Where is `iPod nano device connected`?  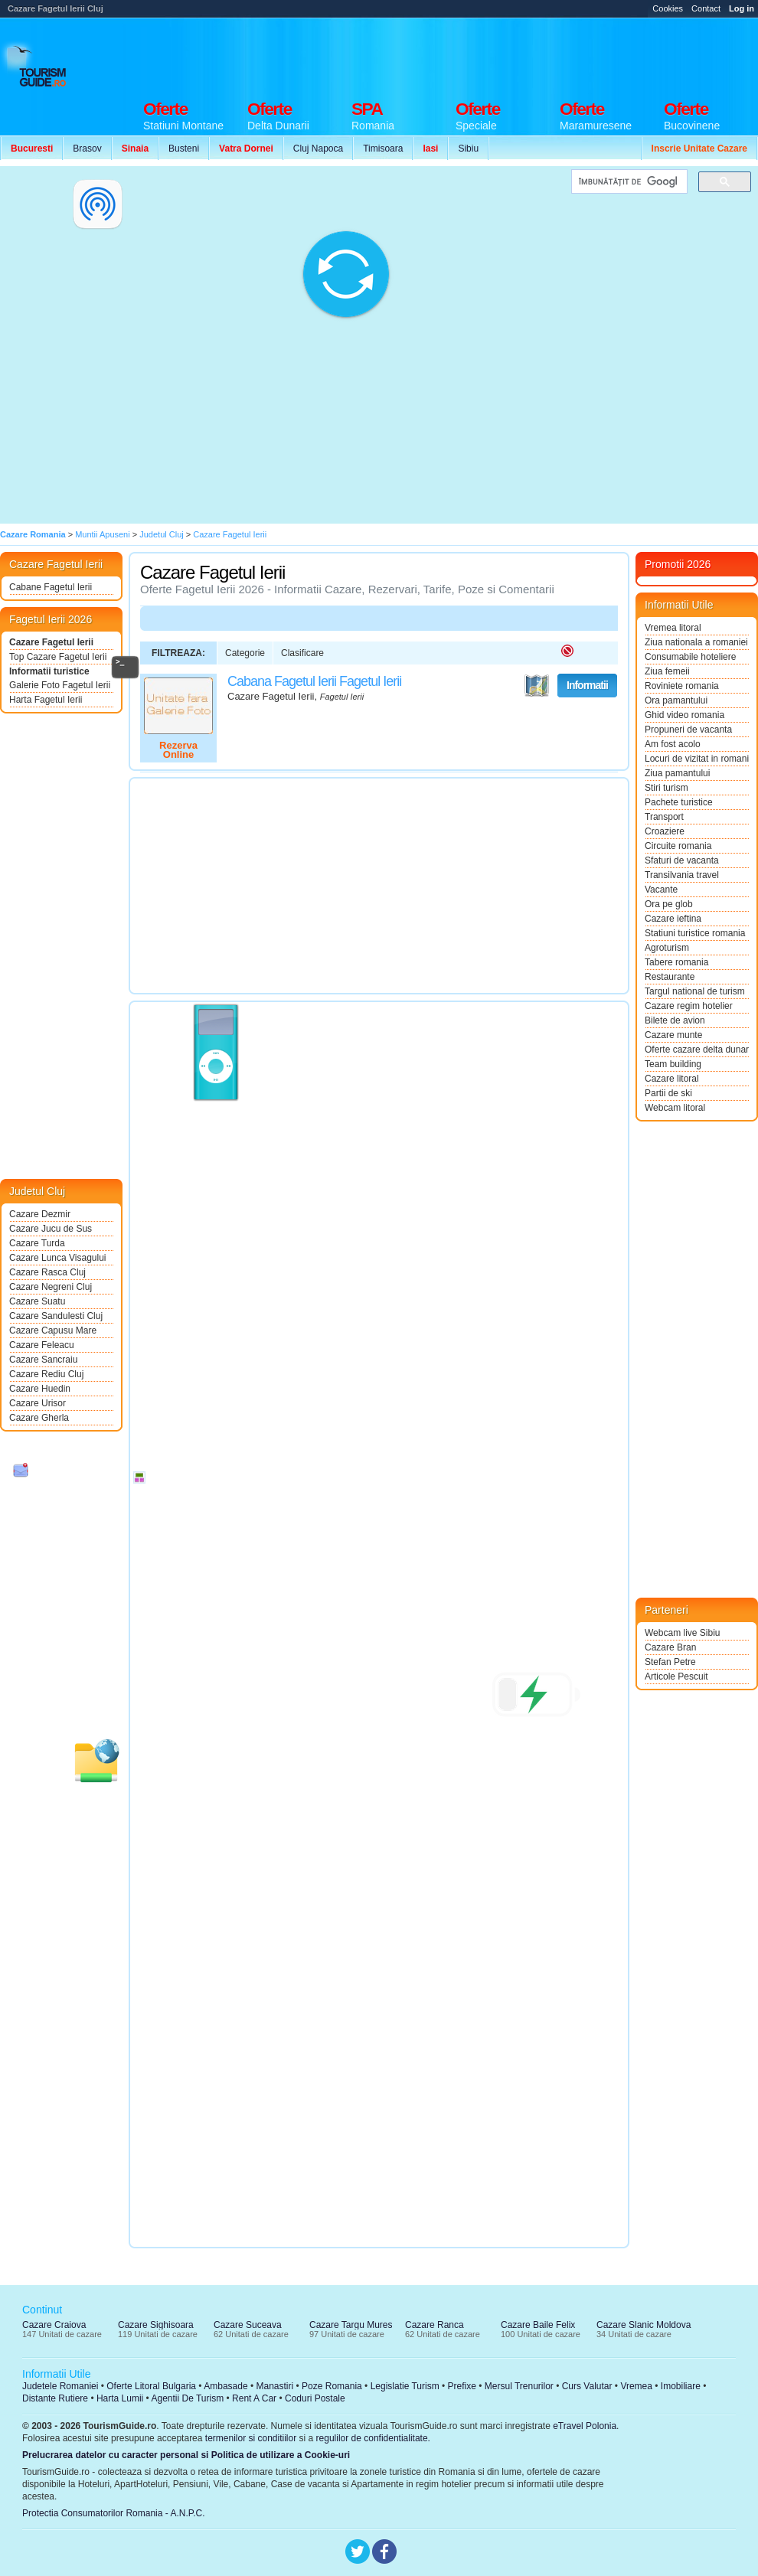 iPod nano device connected is located at coordinates (216, 1053).